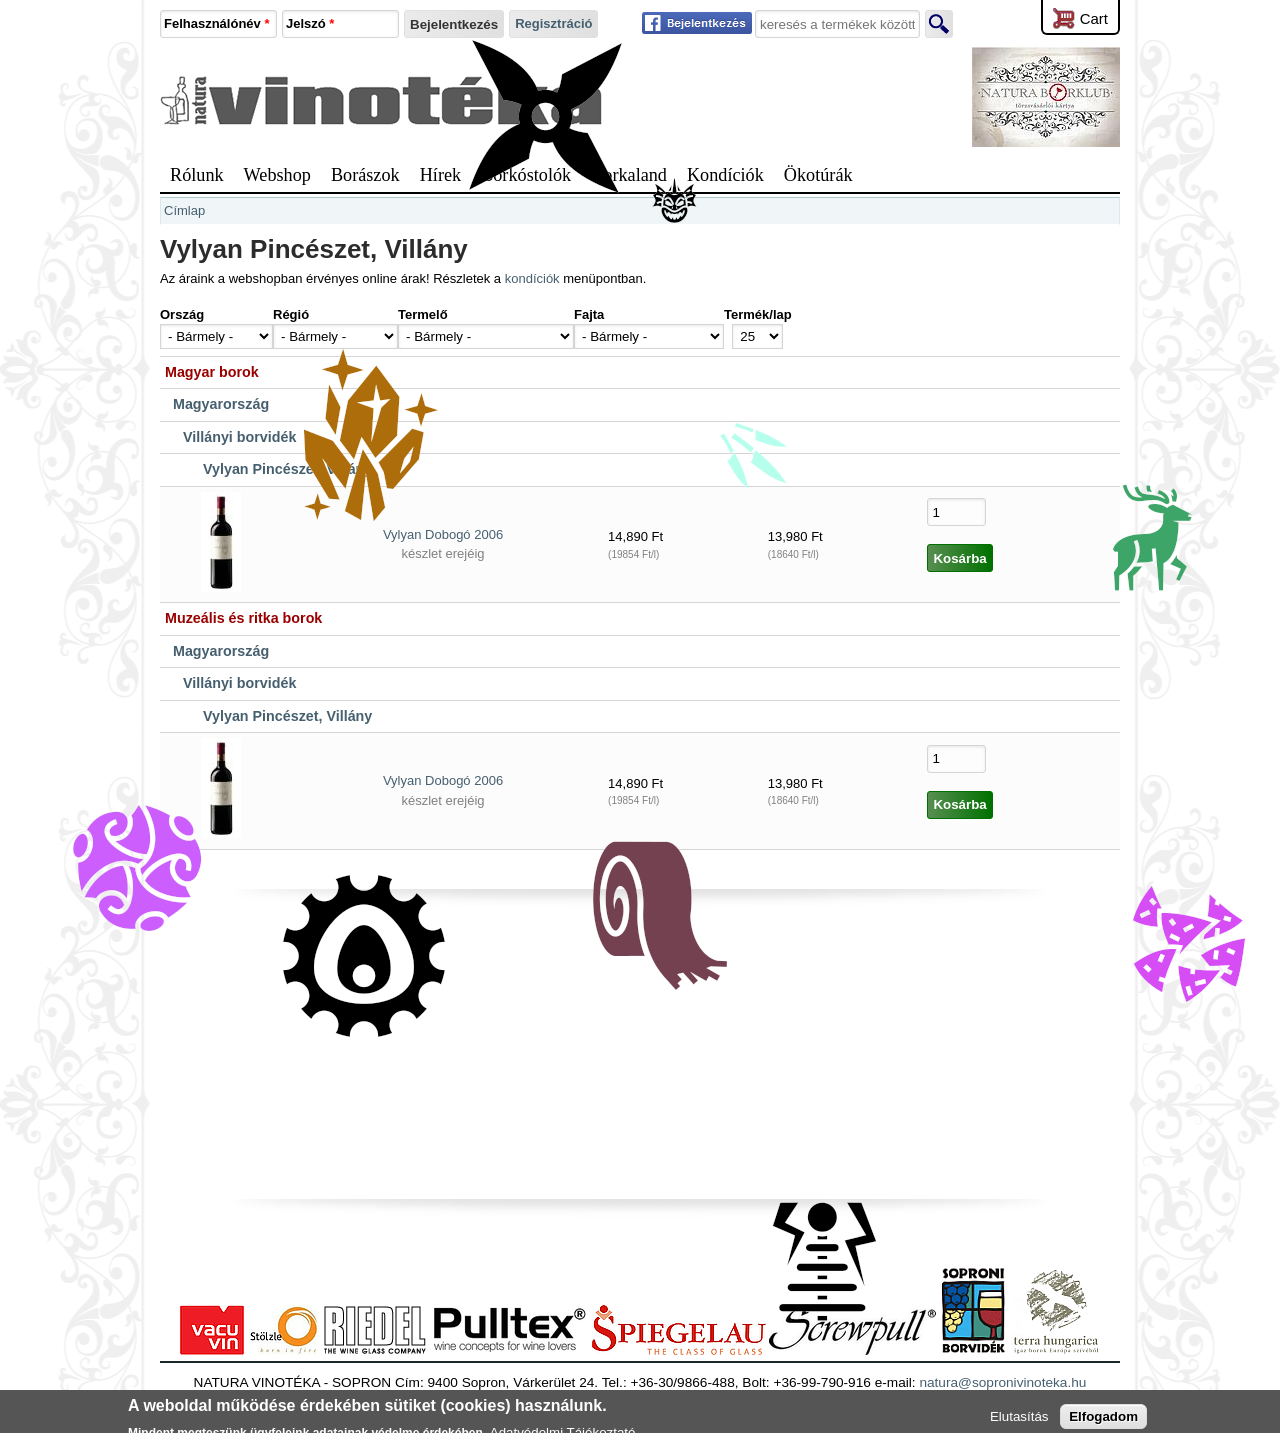 Image resolution: width=1280 pixels, height=1433 pixels. What do you see at coordinates (371, 435) in the screenshot?
I see `view collected minerals or crystals` at bounding box center [371, 435].